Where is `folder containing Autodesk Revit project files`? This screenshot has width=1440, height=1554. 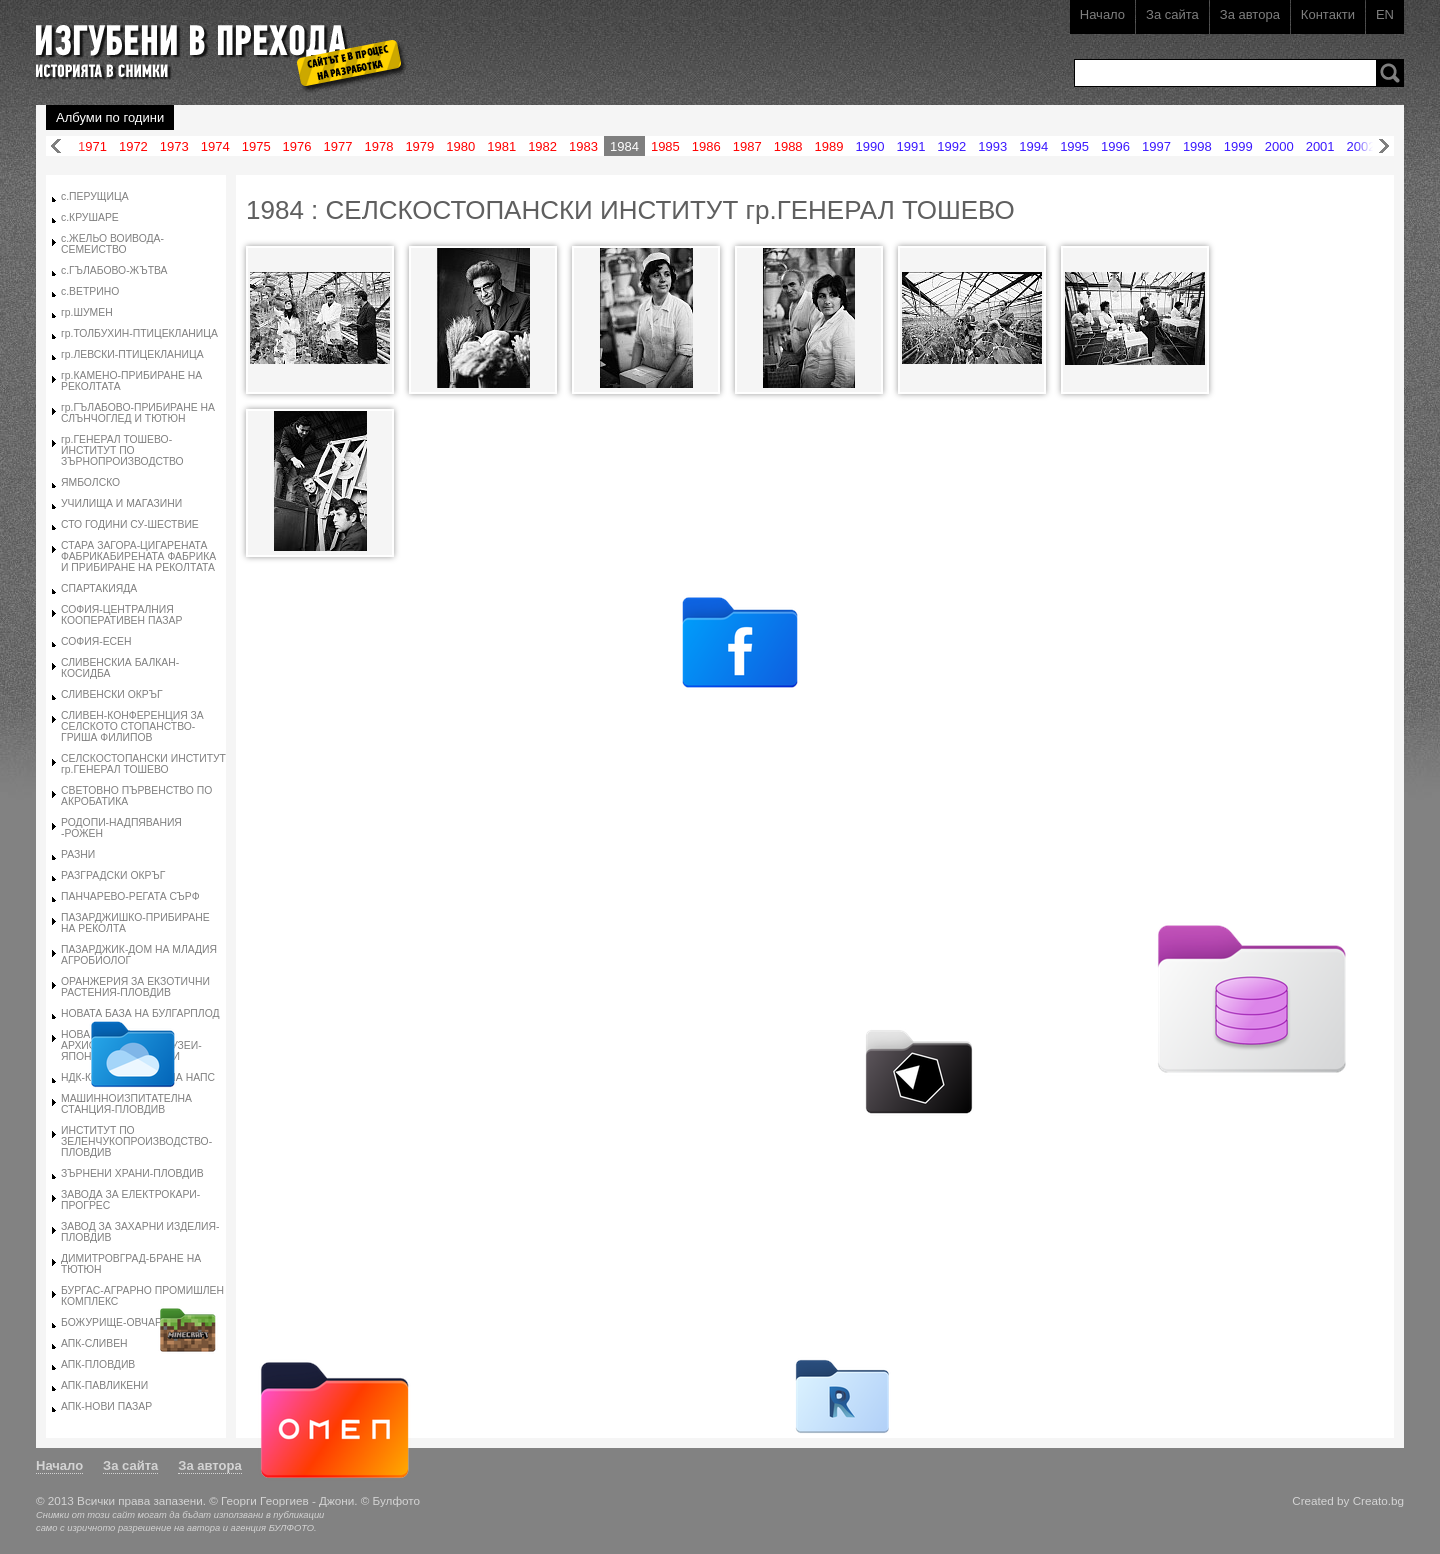 folder containing Autodesk Revit project files is located at coordinates (842, 1399).